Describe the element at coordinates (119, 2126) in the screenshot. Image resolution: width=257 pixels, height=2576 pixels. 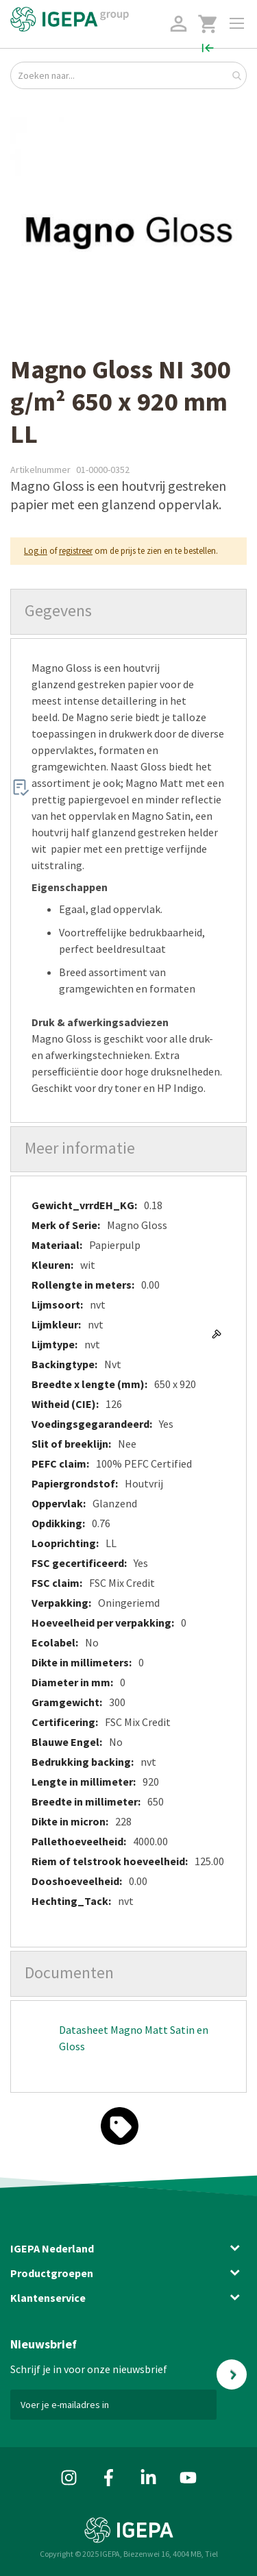
I see `view tagged items in your feed` at that location.